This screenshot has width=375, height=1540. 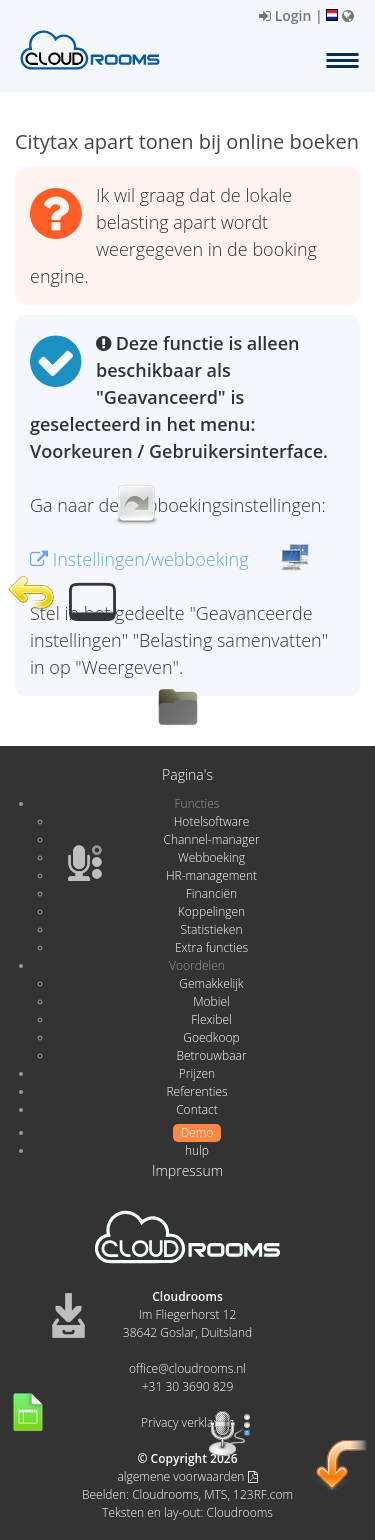 What do you see at coordinates (28, 1413) in the screenshot?
I see `a QML source code file` at bounding box center [28, 1413].